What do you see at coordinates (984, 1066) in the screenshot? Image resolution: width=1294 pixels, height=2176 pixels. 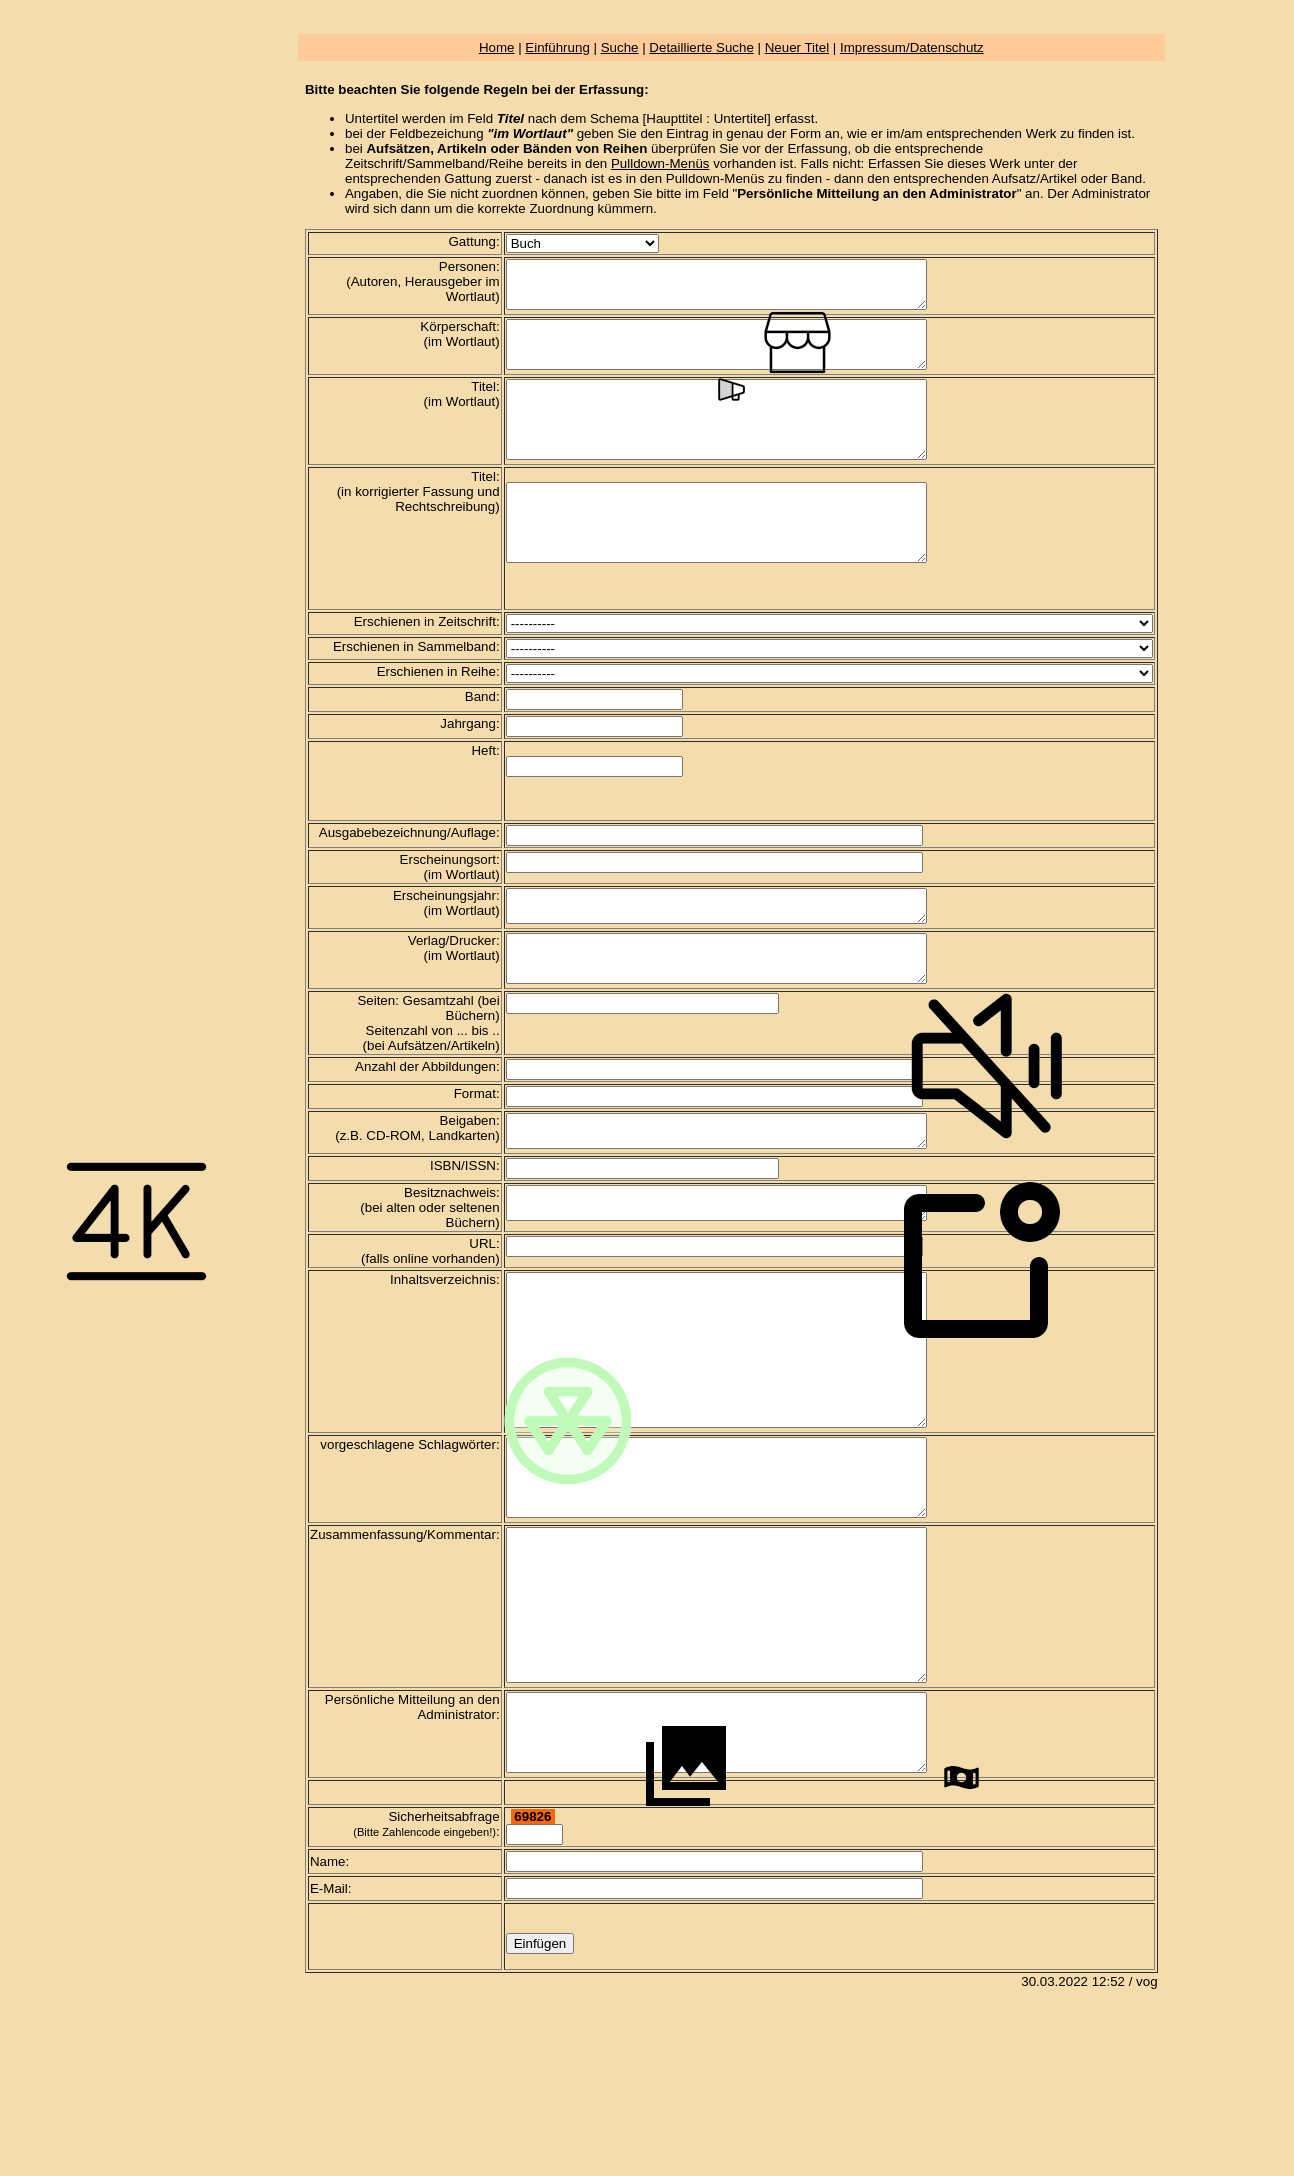 I see `mute audio` at bounding box center [984, 1066].